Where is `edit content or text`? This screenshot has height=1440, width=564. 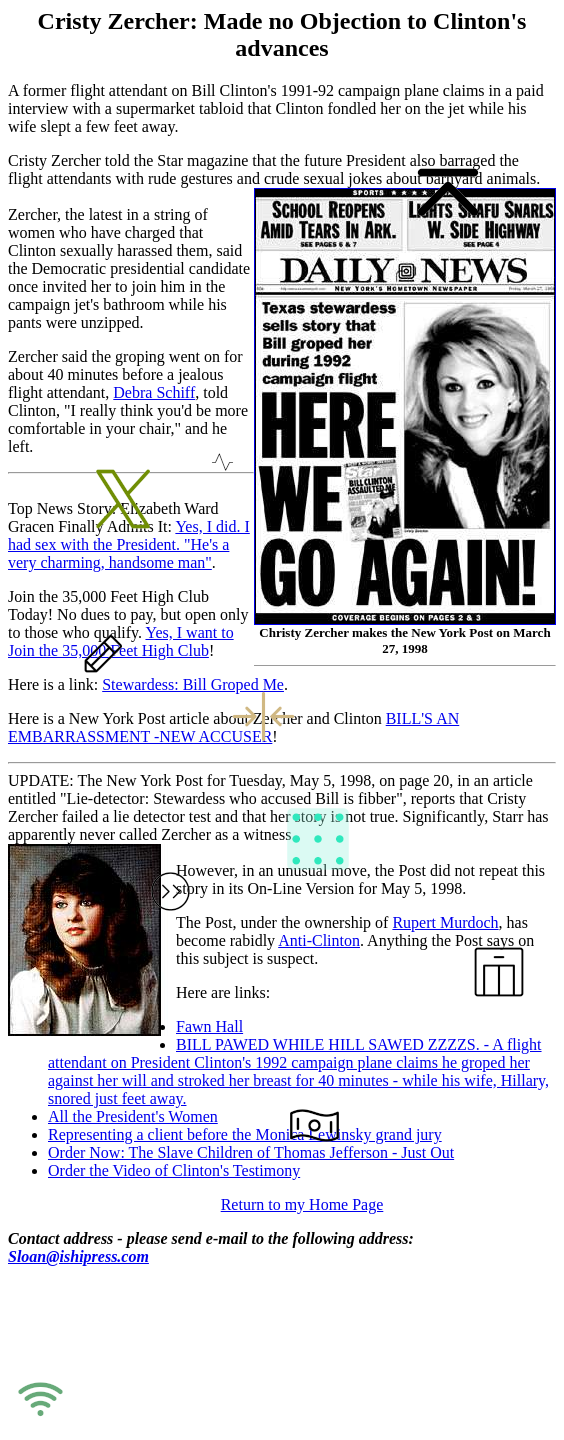
edit content or text is located at coordinates (102, 654).